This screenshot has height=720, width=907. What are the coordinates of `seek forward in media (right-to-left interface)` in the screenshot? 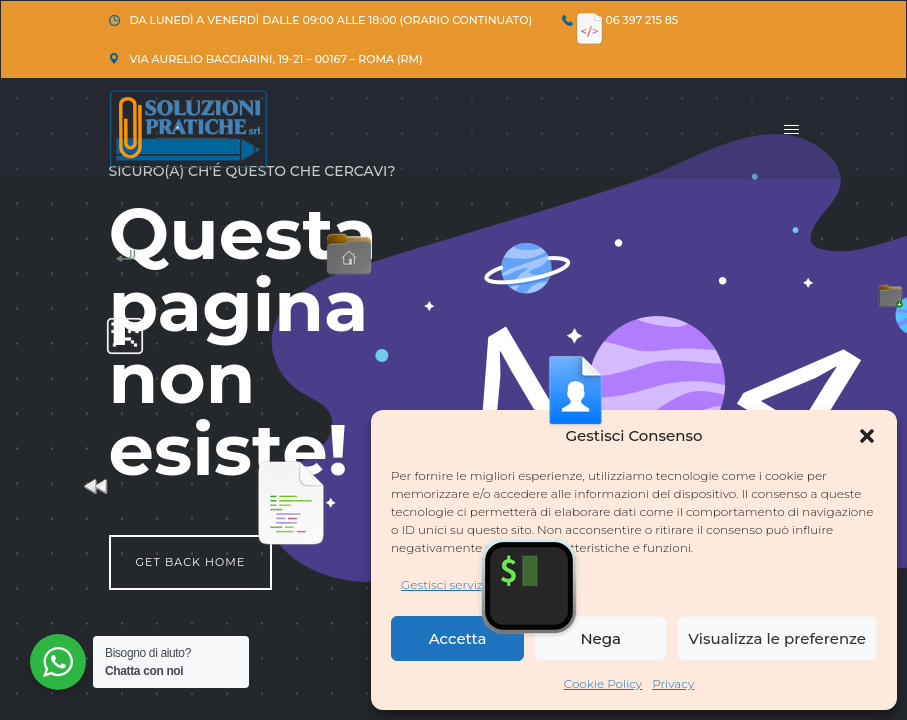 It's located at (95, 486).